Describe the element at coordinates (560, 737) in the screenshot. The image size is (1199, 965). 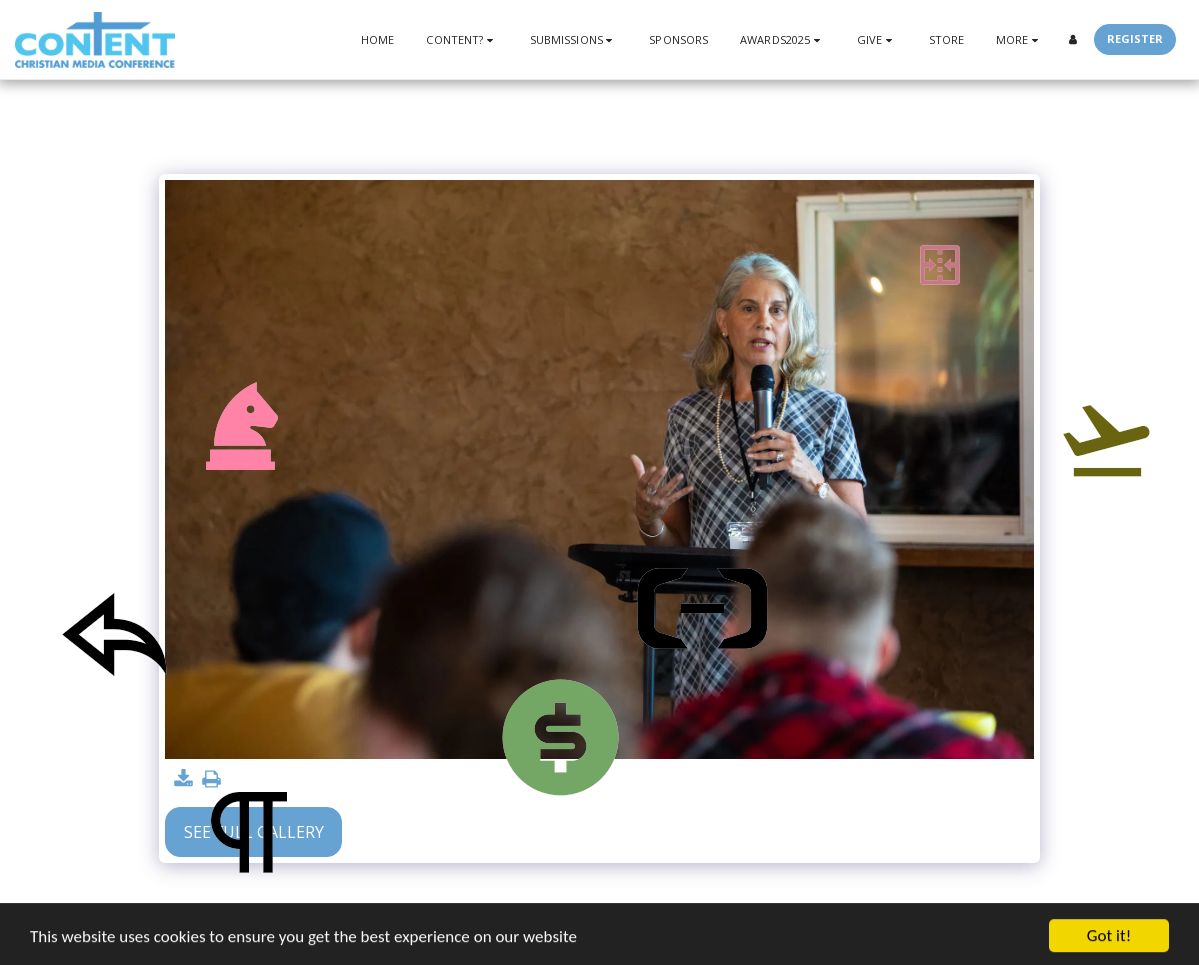
I see `view account balance or financial summary` at that location.